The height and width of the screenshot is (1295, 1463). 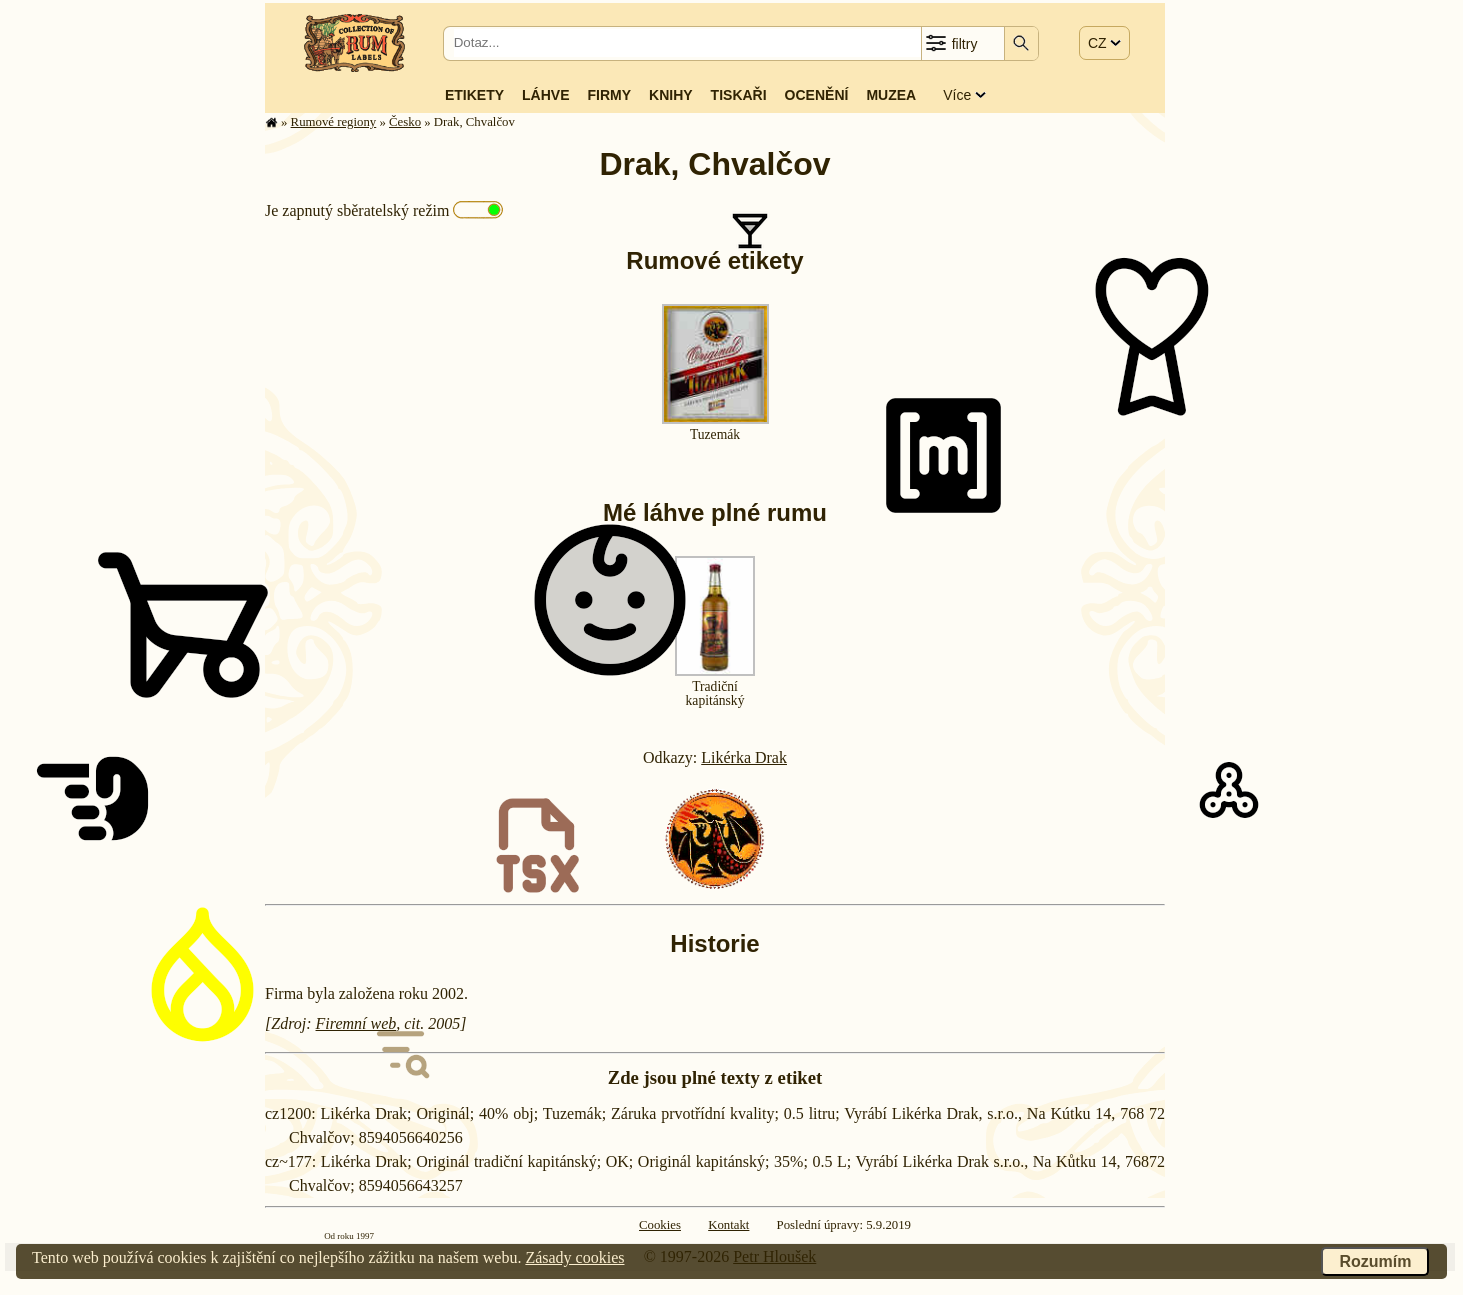 What do you see at coordinates (610, 600) in the screenshot?
I see `access parental or family settings` at bounding box center [610, 600].